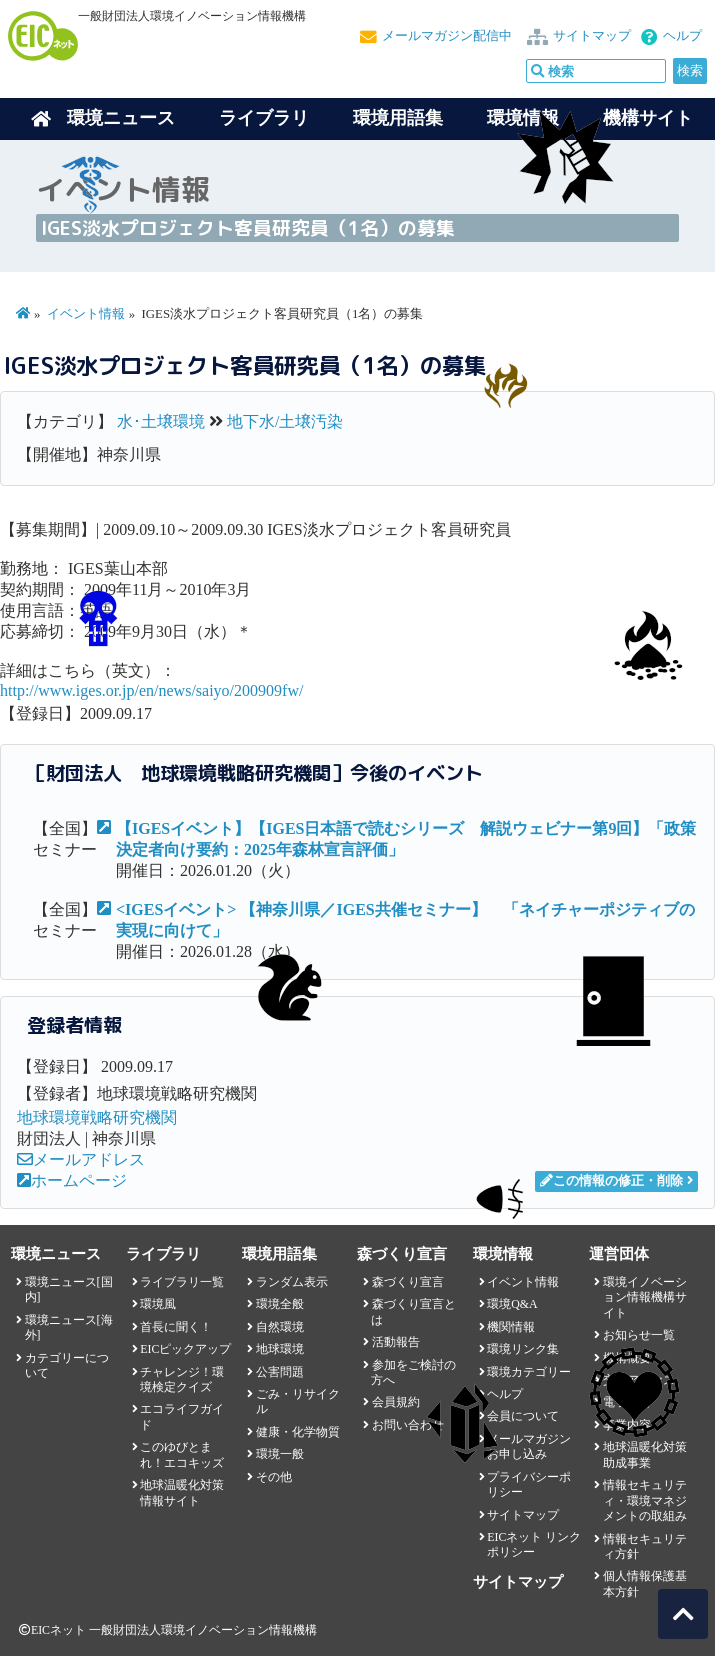 This screenshot has width=715, height=1656. I want to click on activate fire attack ability, so click(505, 385).